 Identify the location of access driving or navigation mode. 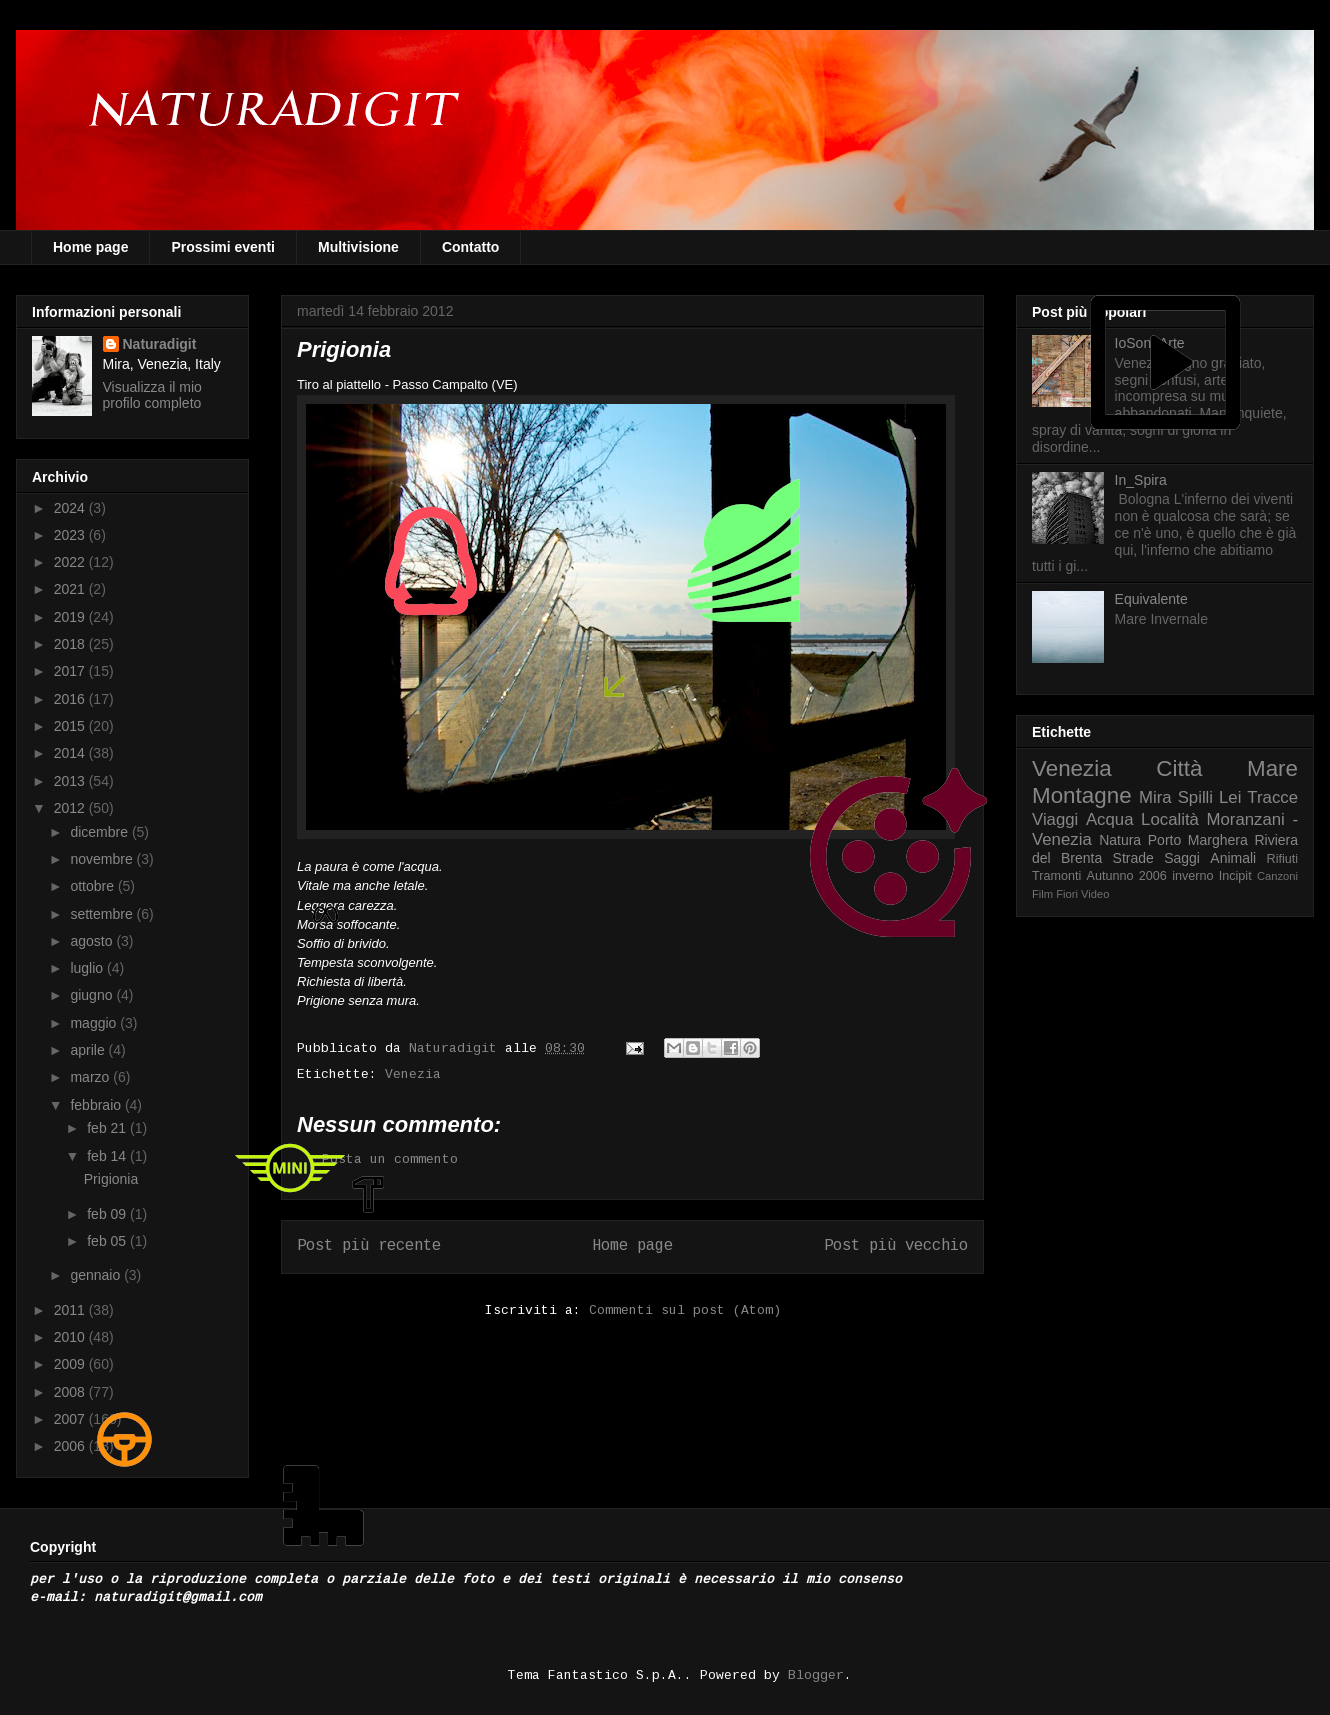
(124, 1439).